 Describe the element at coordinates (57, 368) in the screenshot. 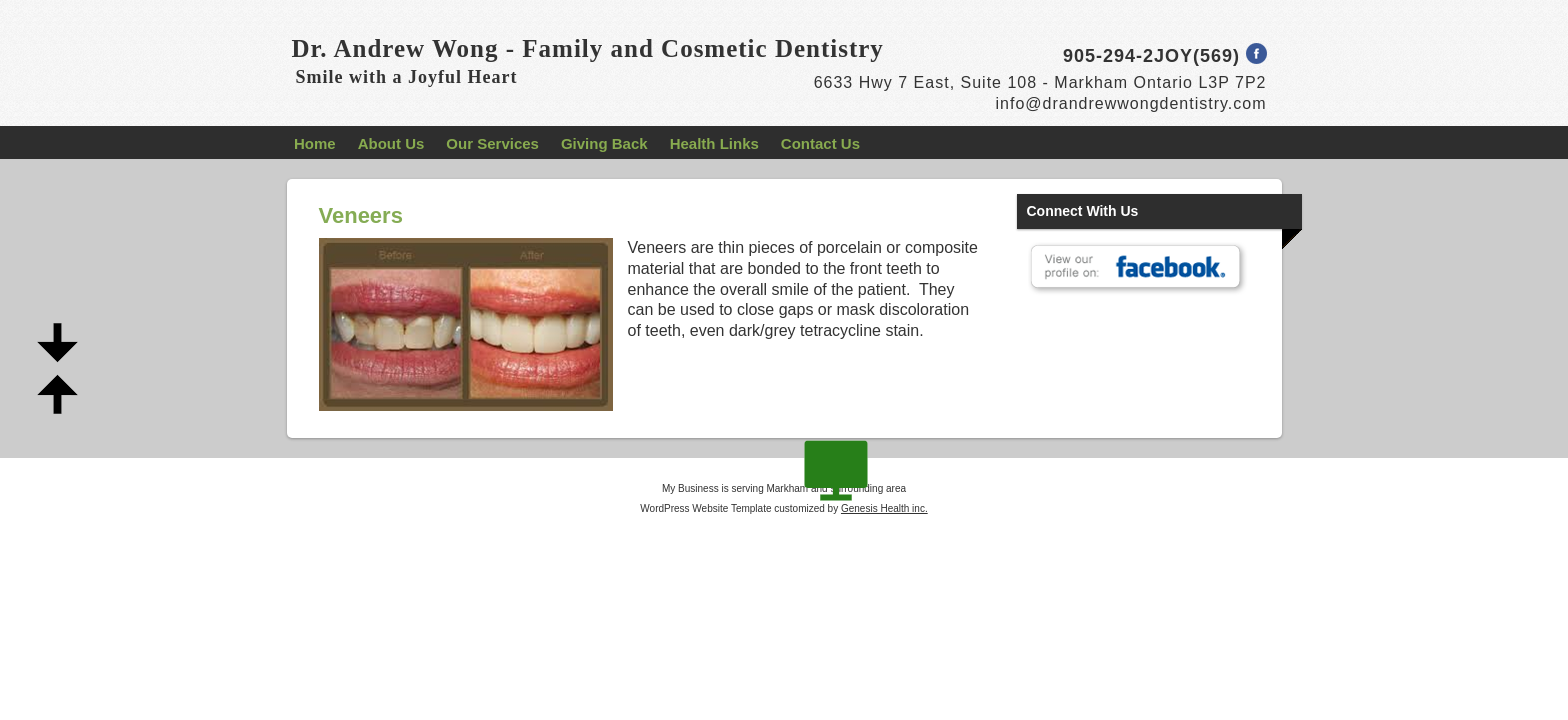

I see `collapse content vertically` at that location.